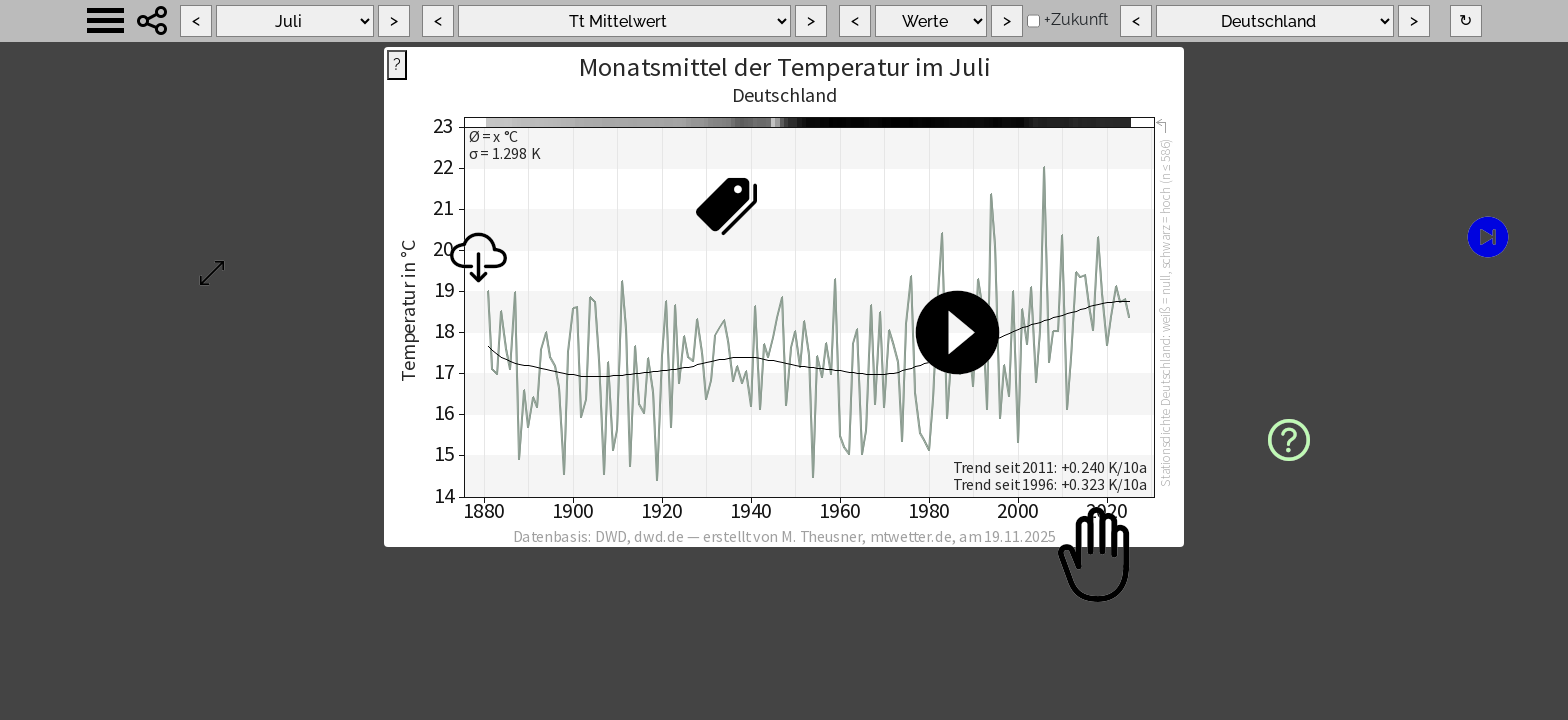 The height and width of the screenshot is (720, 1568). I want to click on view or manage tags, so click(726, 206).